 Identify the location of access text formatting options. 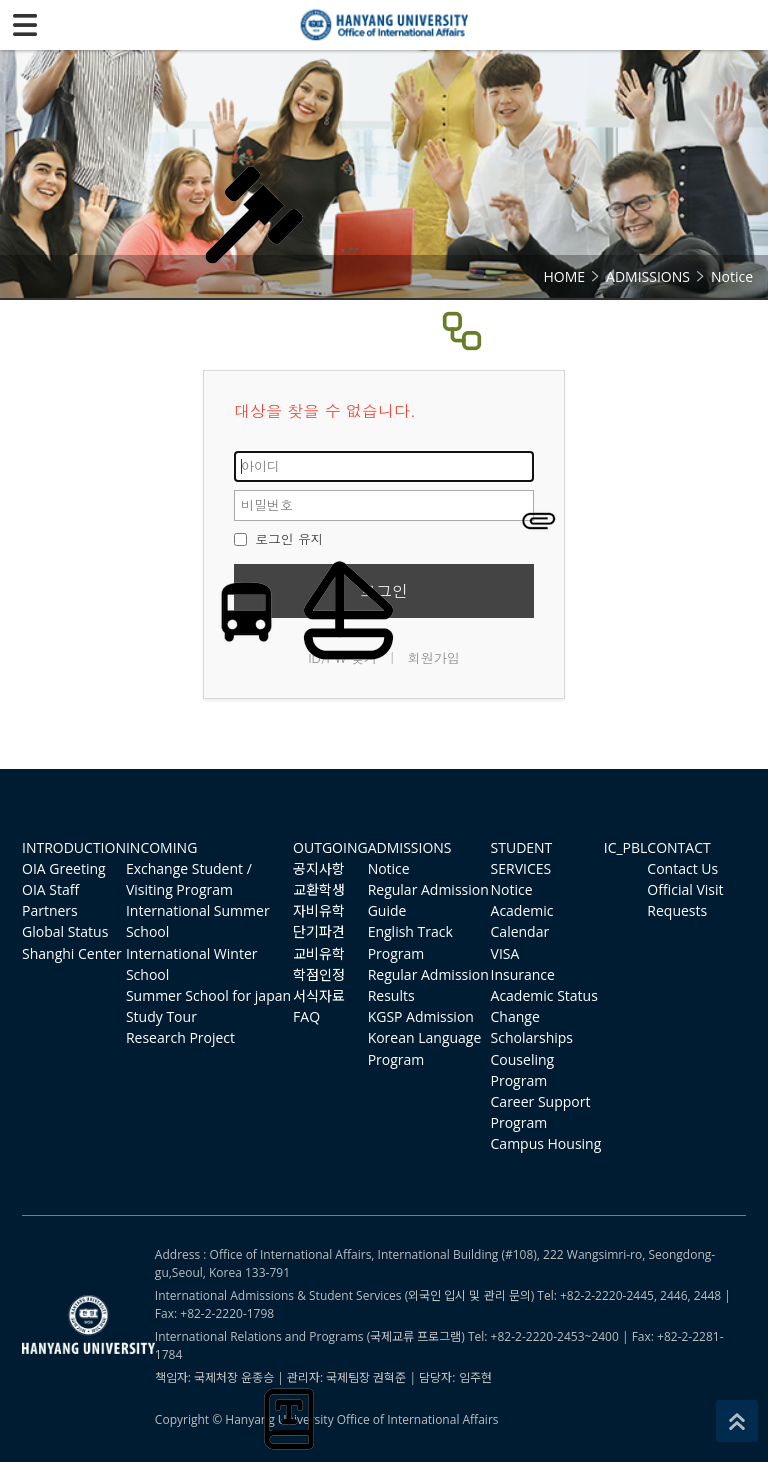
(289, 1419).